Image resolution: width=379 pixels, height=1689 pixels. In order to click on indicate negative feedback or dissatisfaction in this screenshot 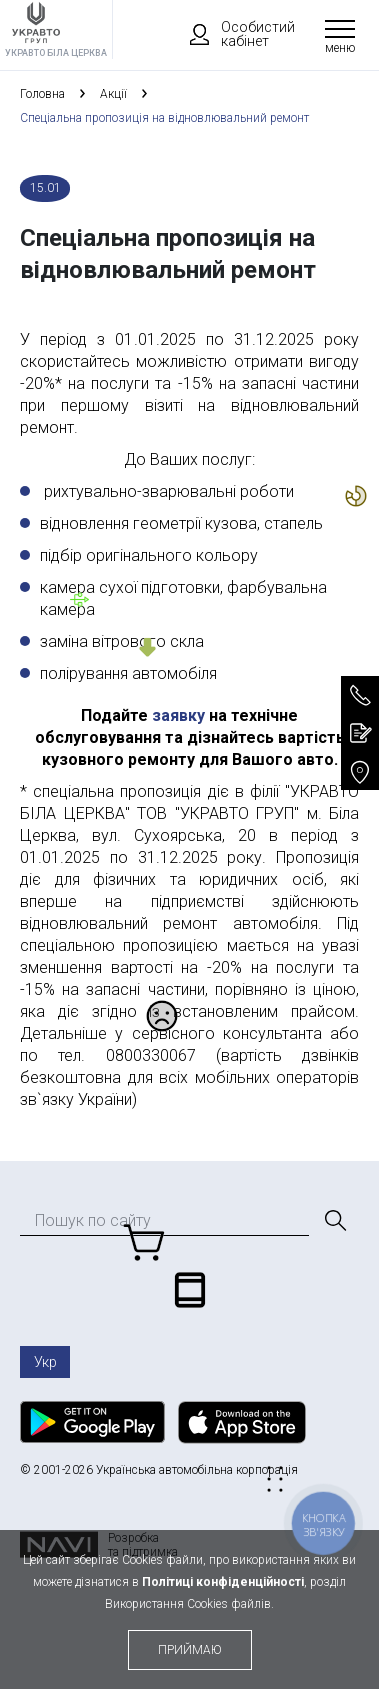, I will do `click(162, 1016)`.